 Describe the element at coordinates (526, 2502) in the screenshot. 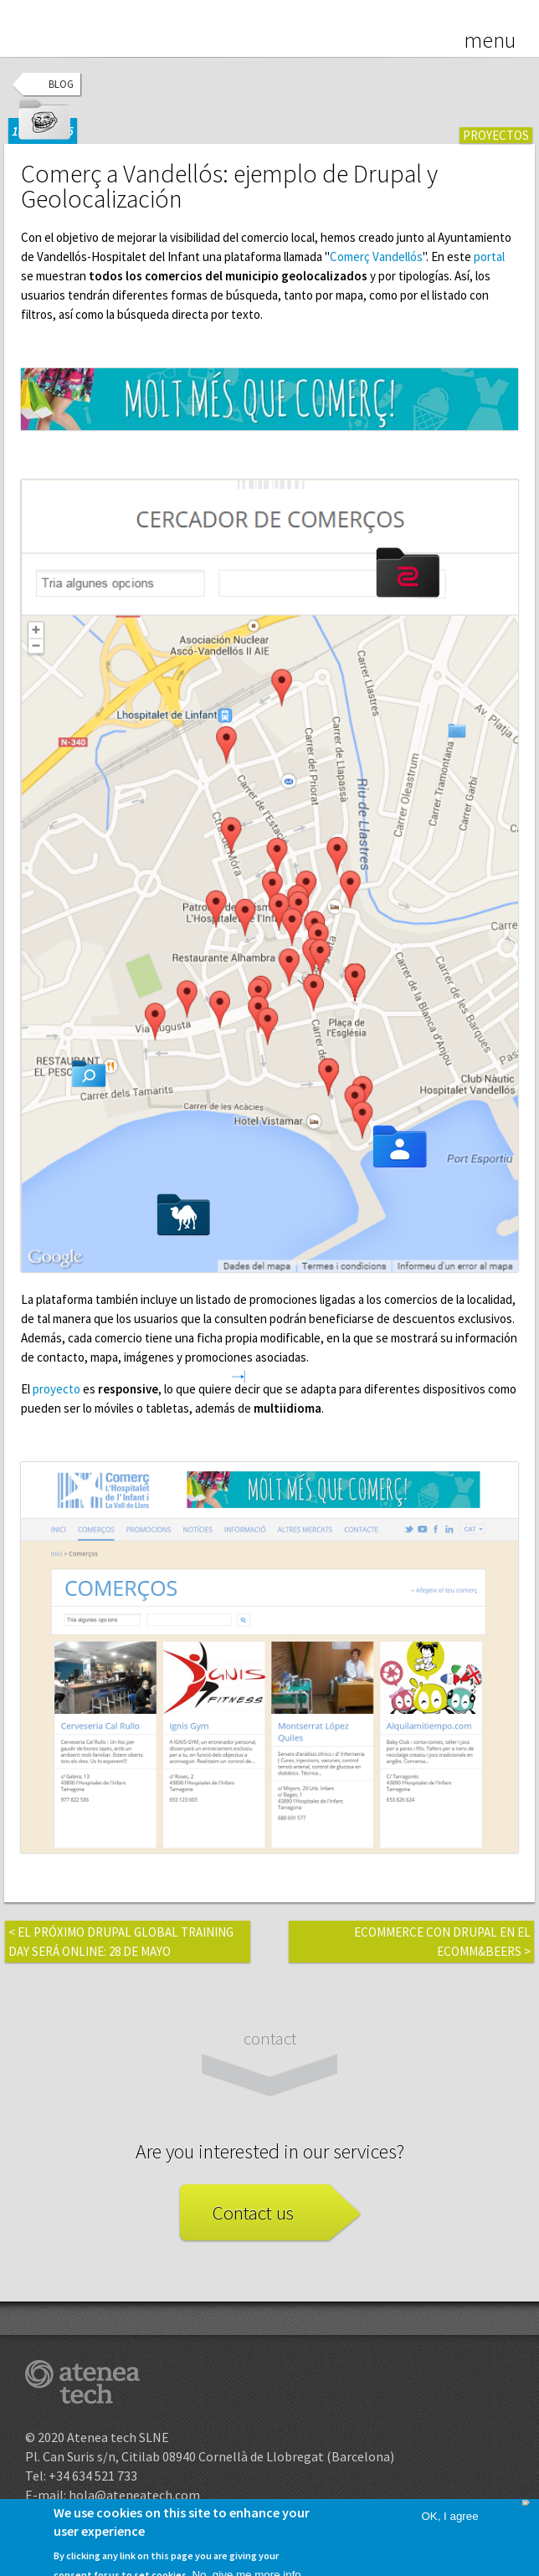

I see `clear text or input field` at that location.